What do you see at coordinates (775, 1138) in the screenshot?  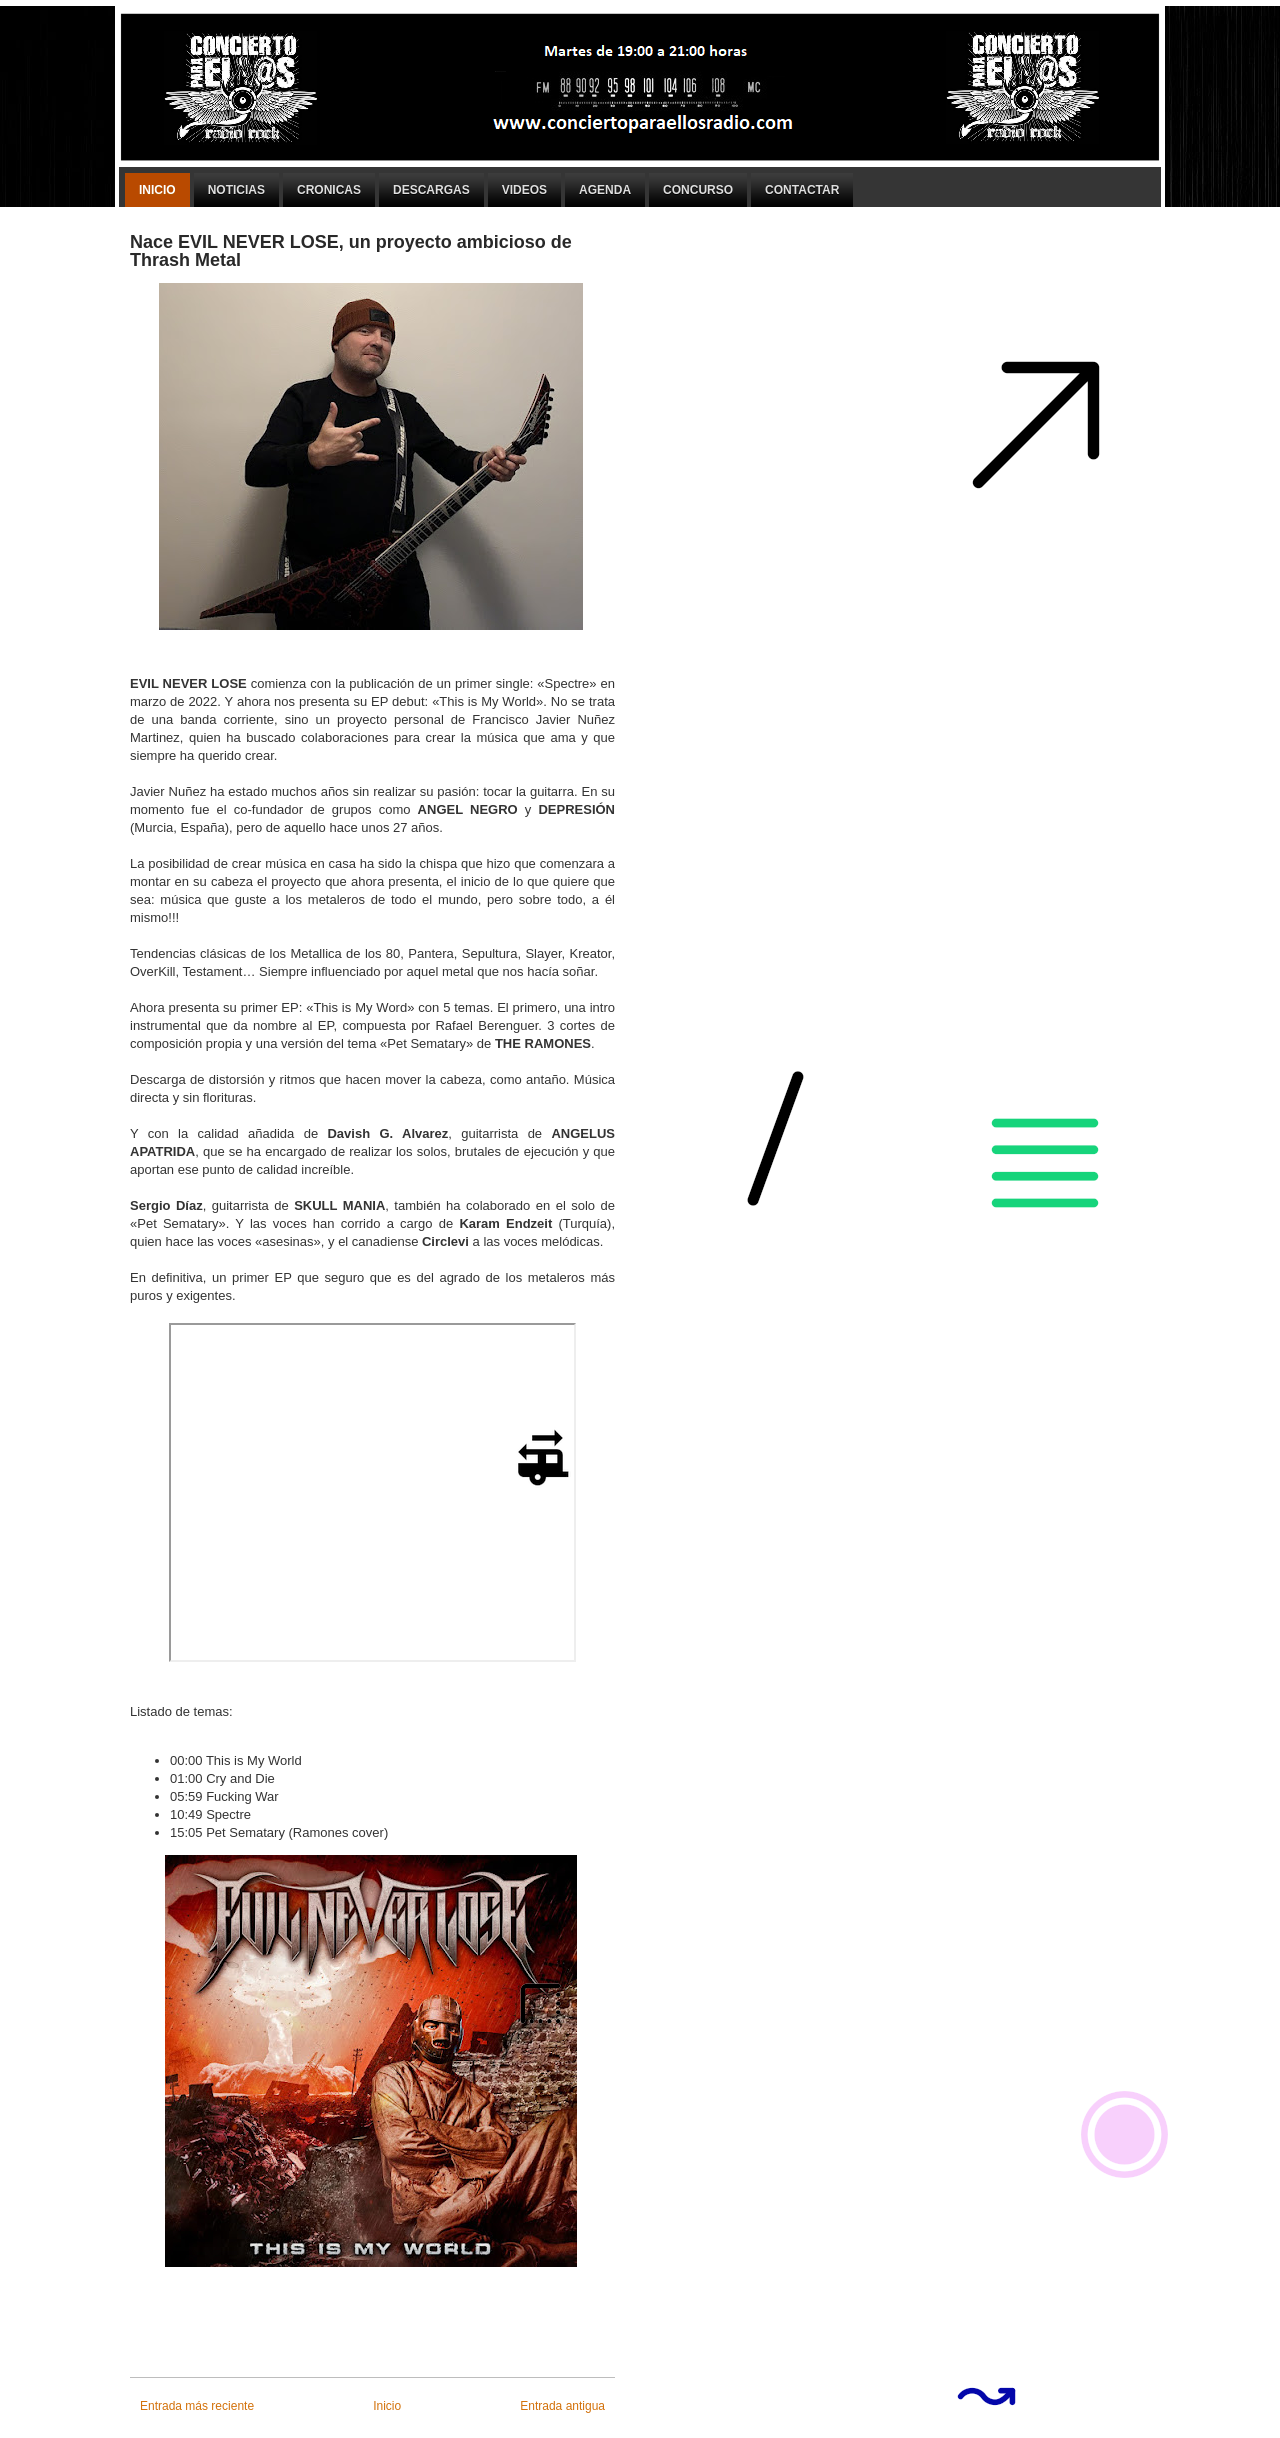 I see `indicates a disabled or unavailable feature` at bounding box center [775, 1138].